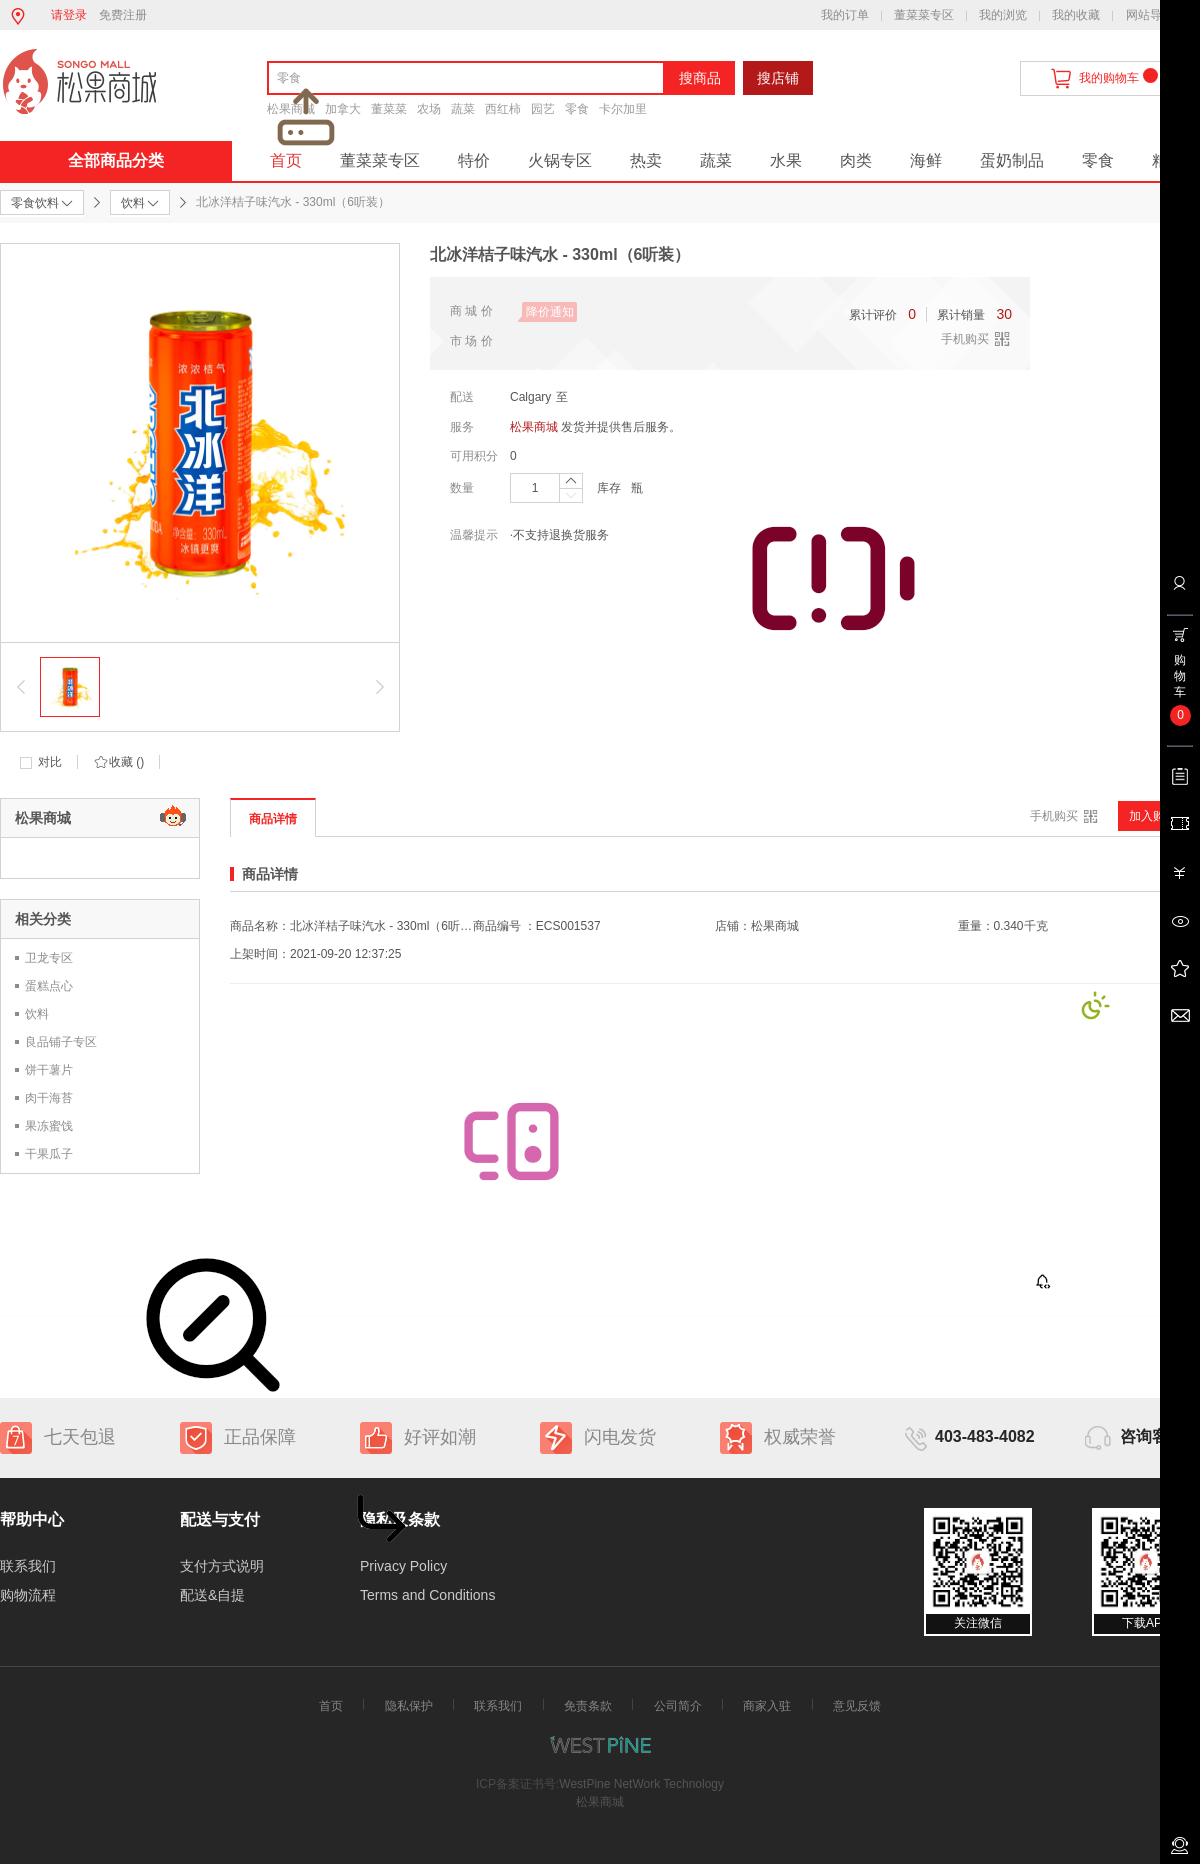 The height and width of the screenshot is (1864, 1200). Describe the element at coordinates (833, 578) in the screenshot. I see `indicates low battery warning` at that location.